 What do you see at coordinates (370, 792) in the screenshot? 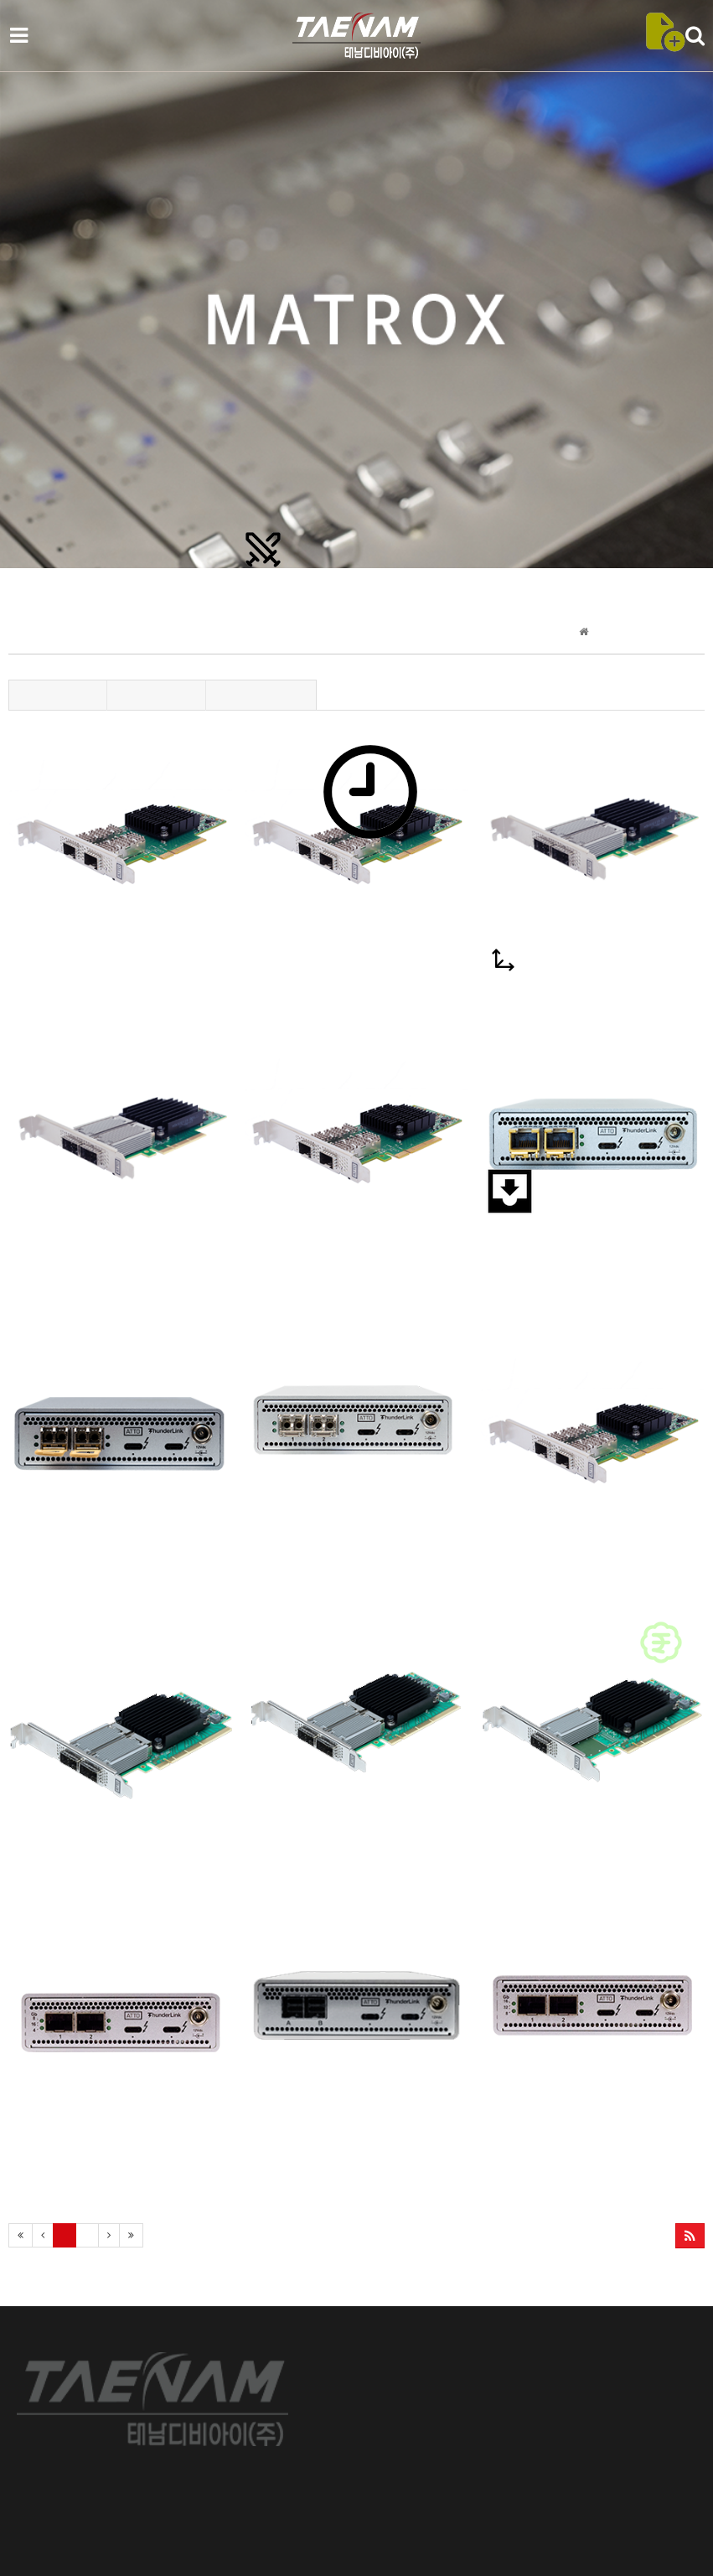
I see `view current time` at bounding box center [370, 792].